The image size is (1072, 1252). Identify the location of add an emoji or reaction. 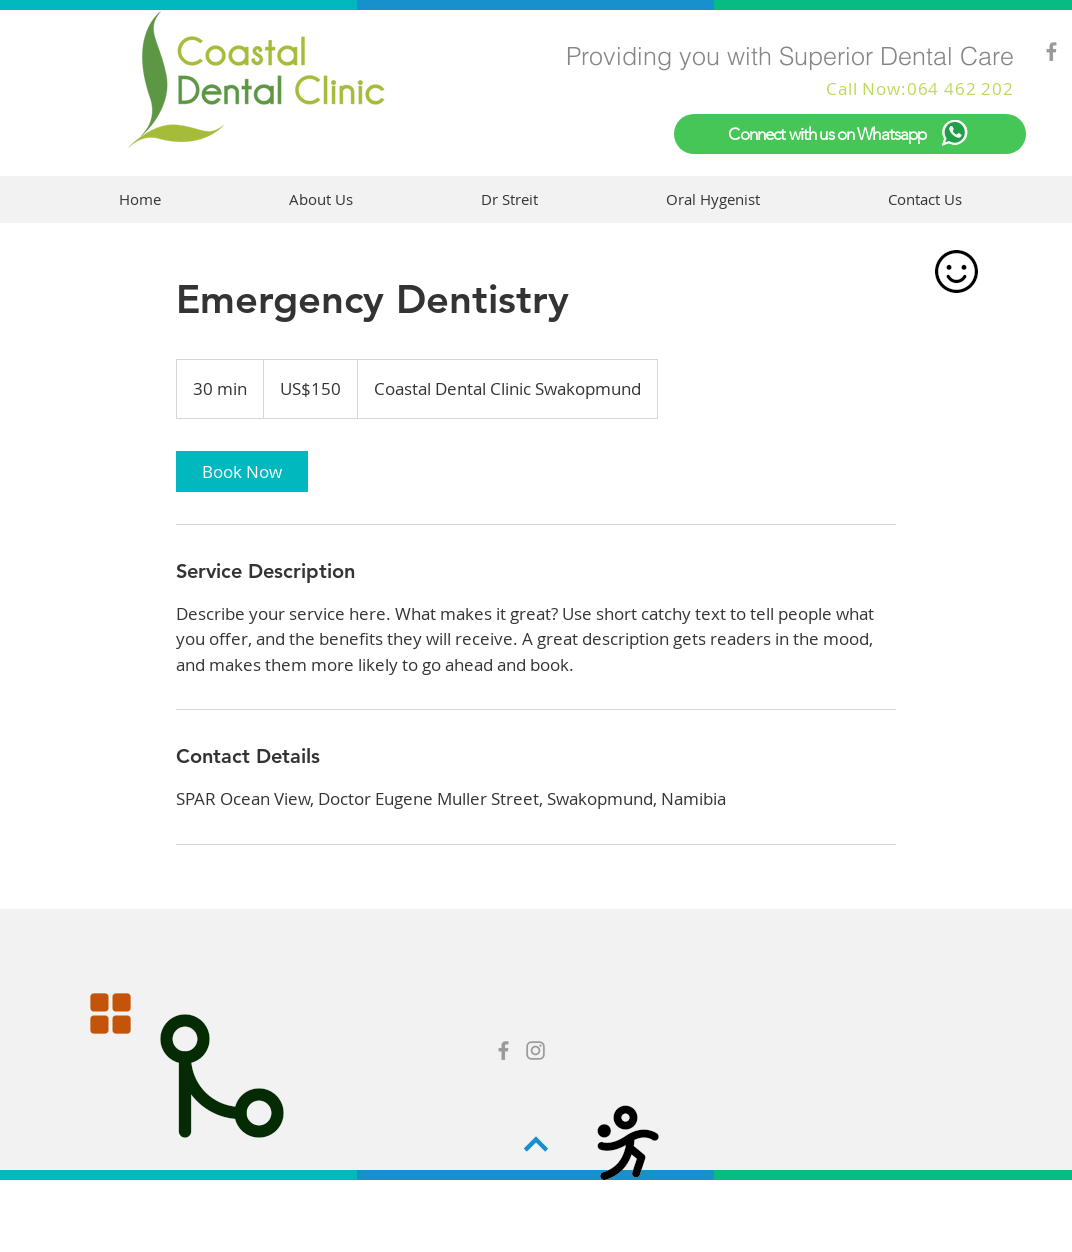
(956, 271).